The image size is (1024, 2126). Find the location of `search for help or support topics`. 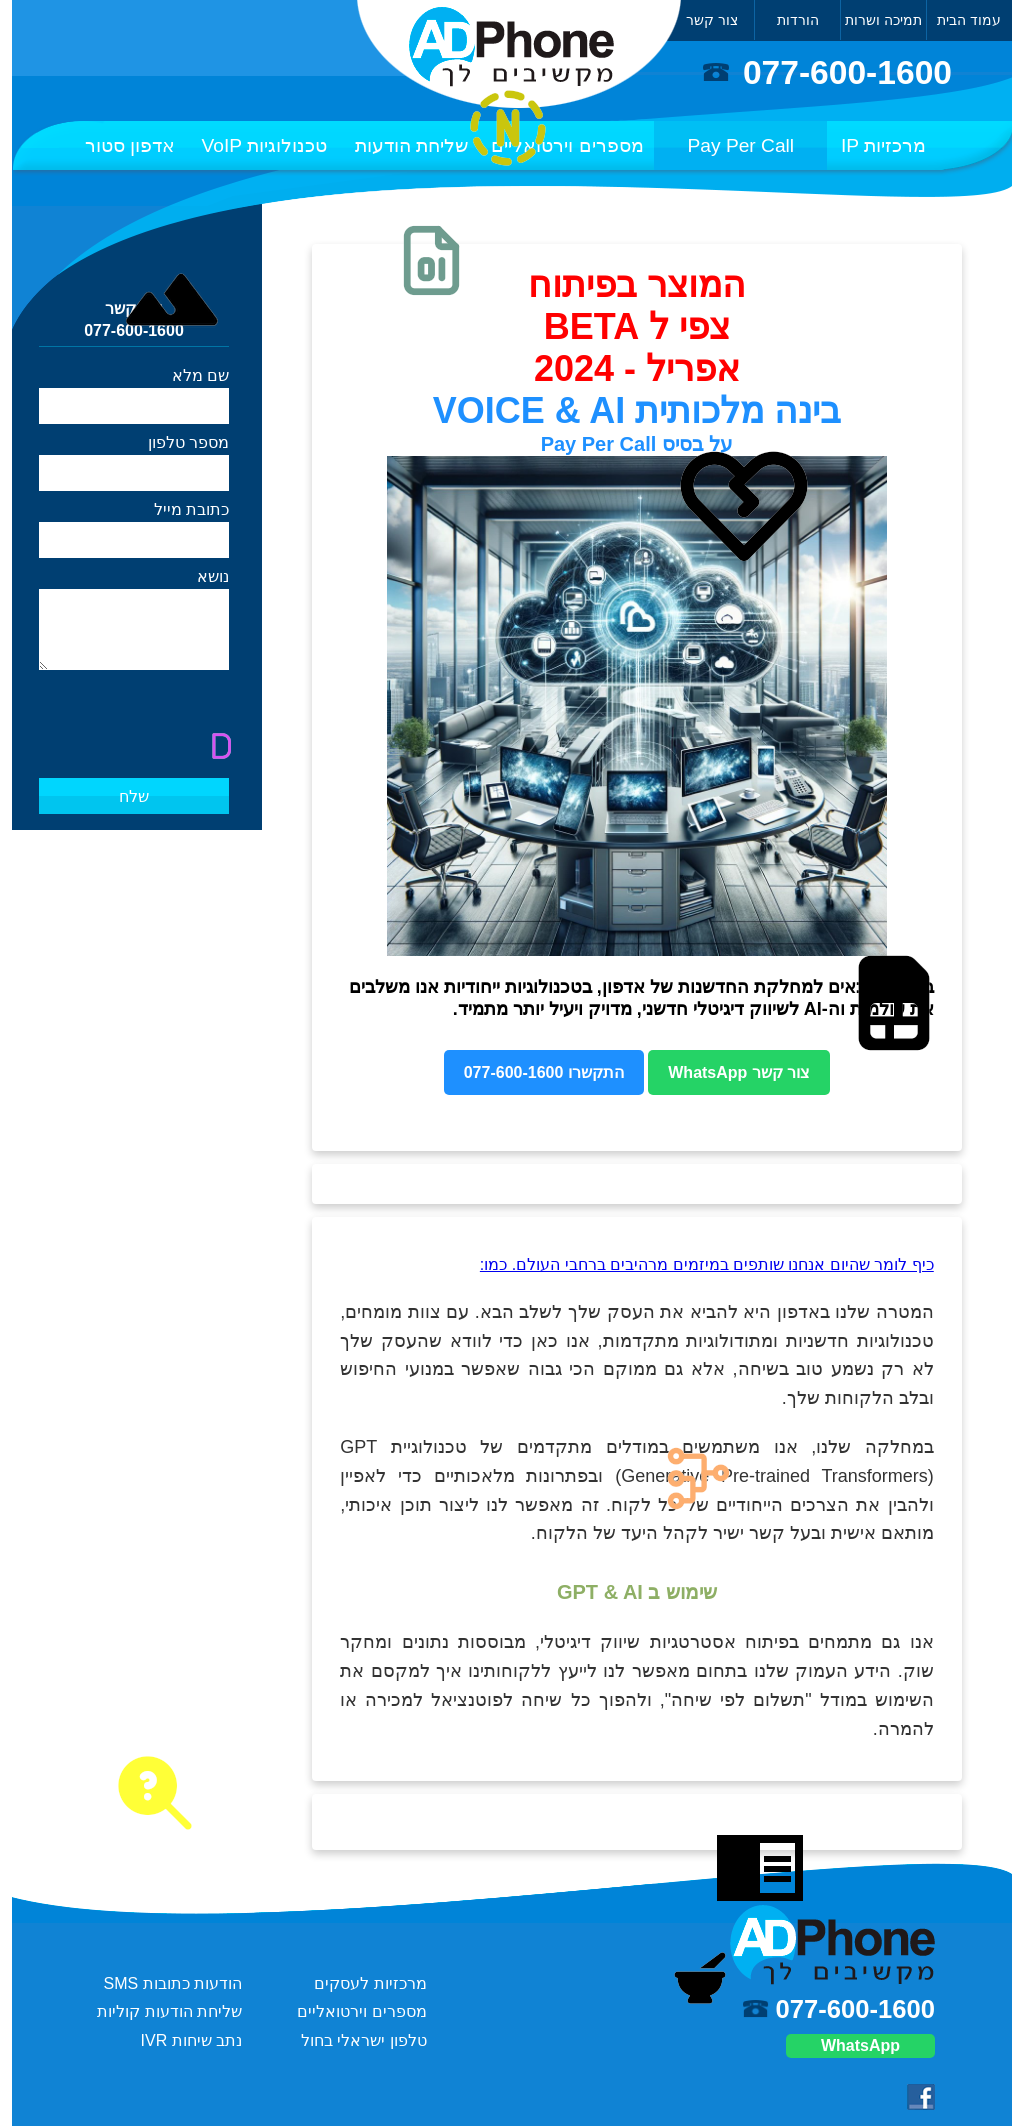

search for help or support topics is located at coordinates (155, 1793).